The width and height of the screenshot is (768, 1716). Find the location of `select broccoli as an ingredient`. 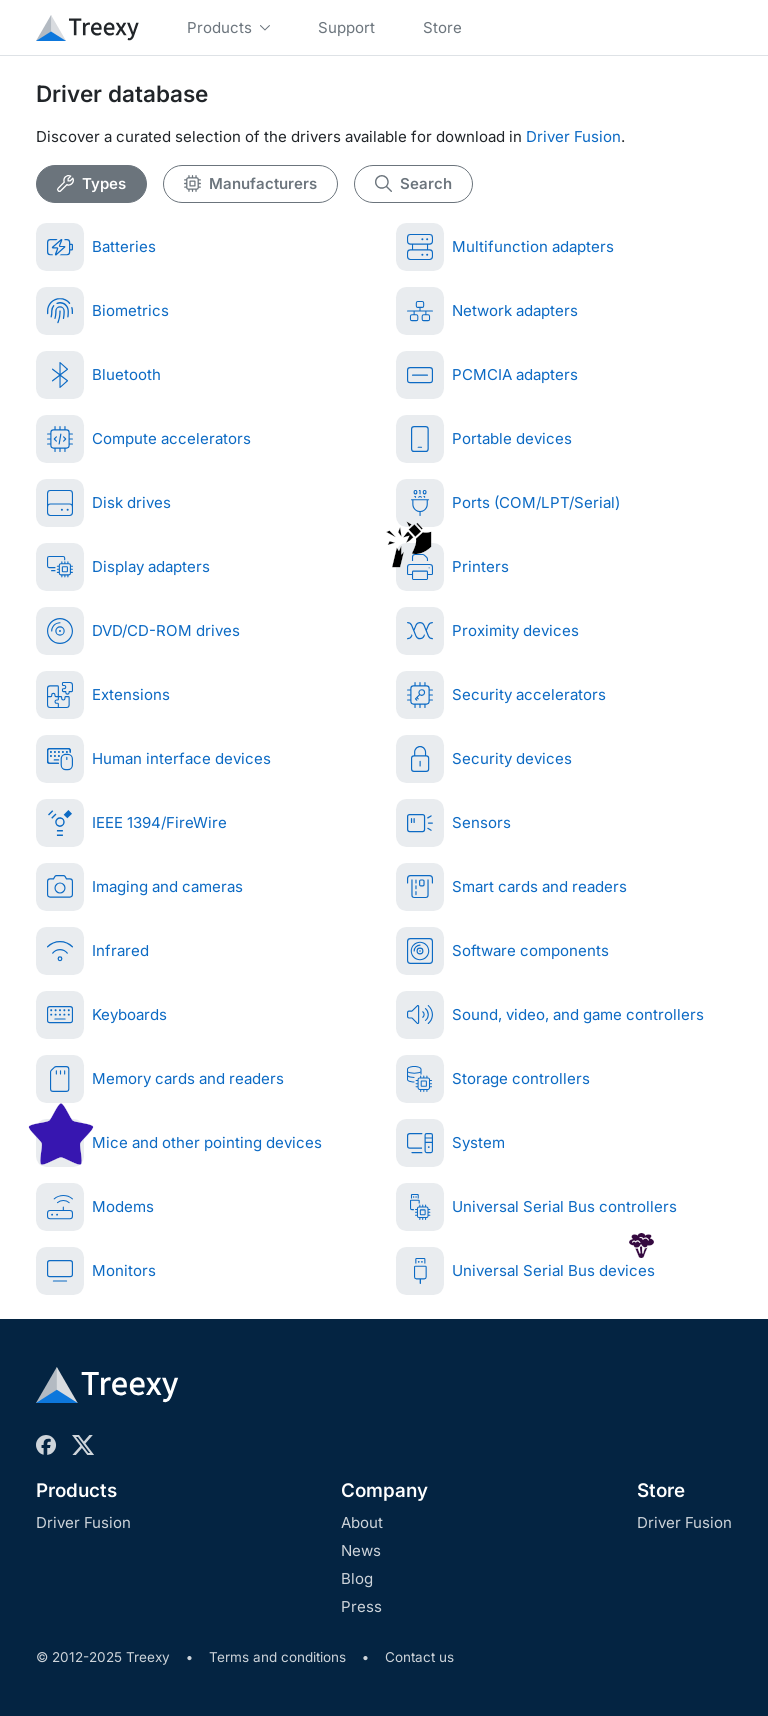

select broccoli as an ingredient is located at coordinates (641, 1245).